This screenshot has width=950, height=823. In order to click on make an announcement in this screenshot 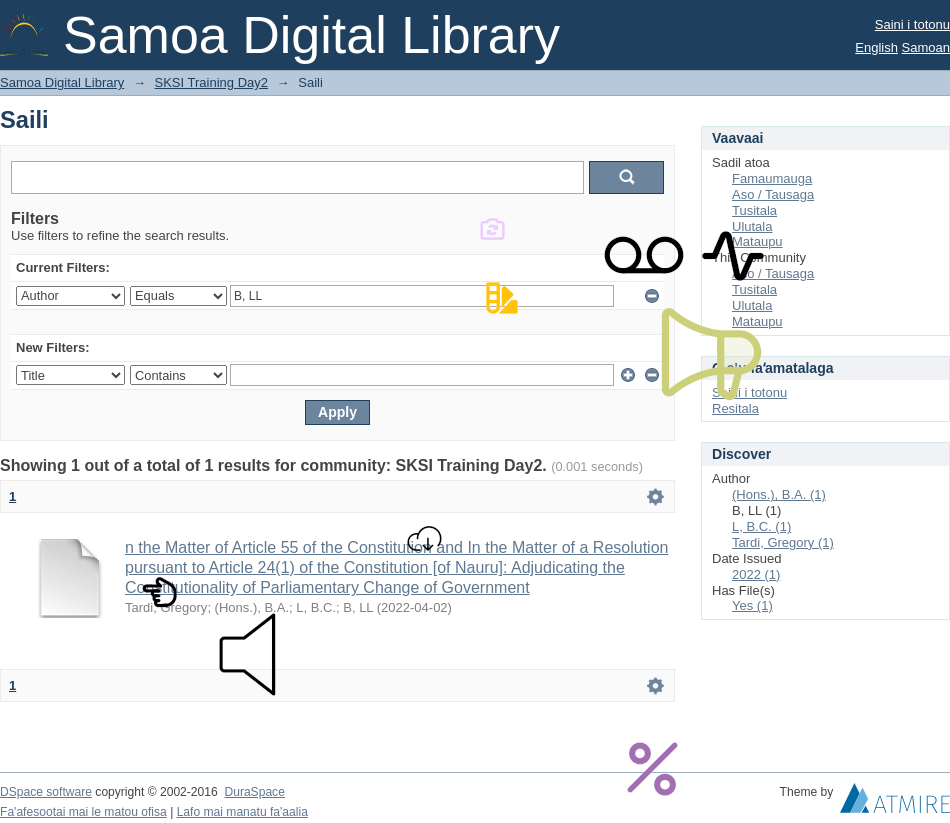, I will do `click(706, 356)`.